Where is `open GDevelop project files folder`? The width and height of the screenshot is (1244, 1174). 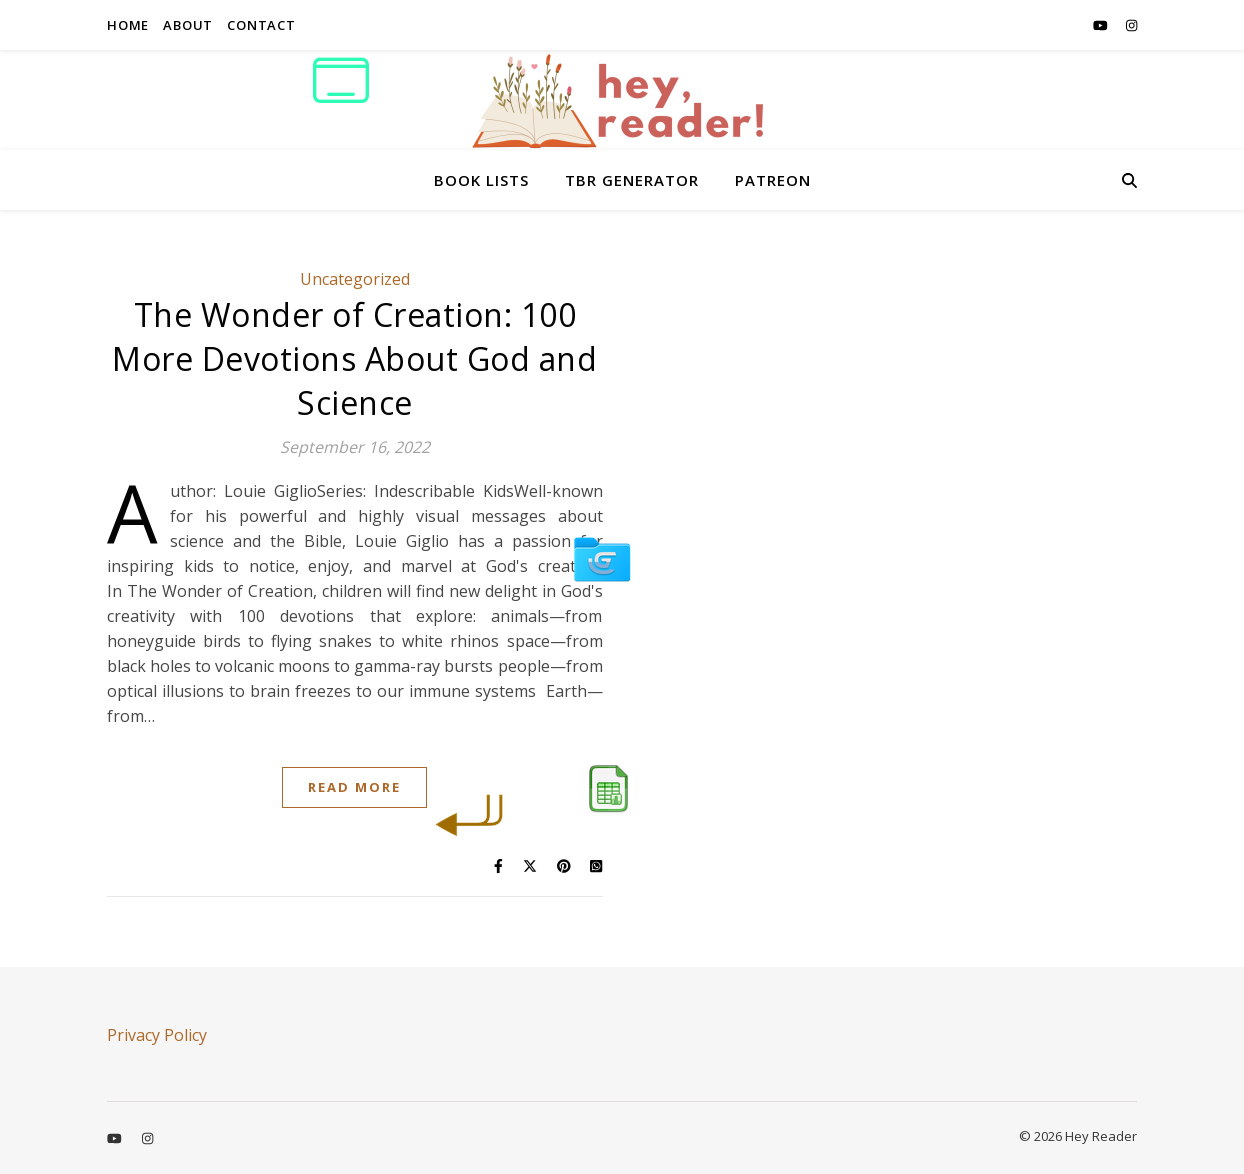
open GDevelop project files folder is located at coordinates (602, 561).